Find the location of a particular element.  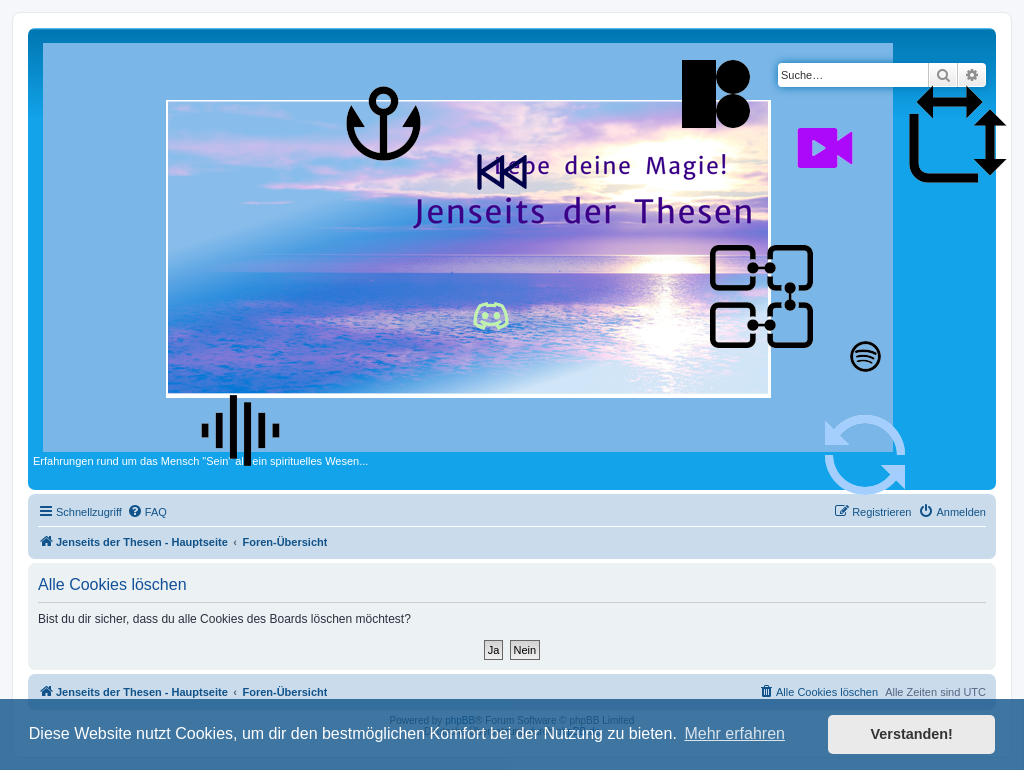

open Discord is located at coordinates (491, 316).